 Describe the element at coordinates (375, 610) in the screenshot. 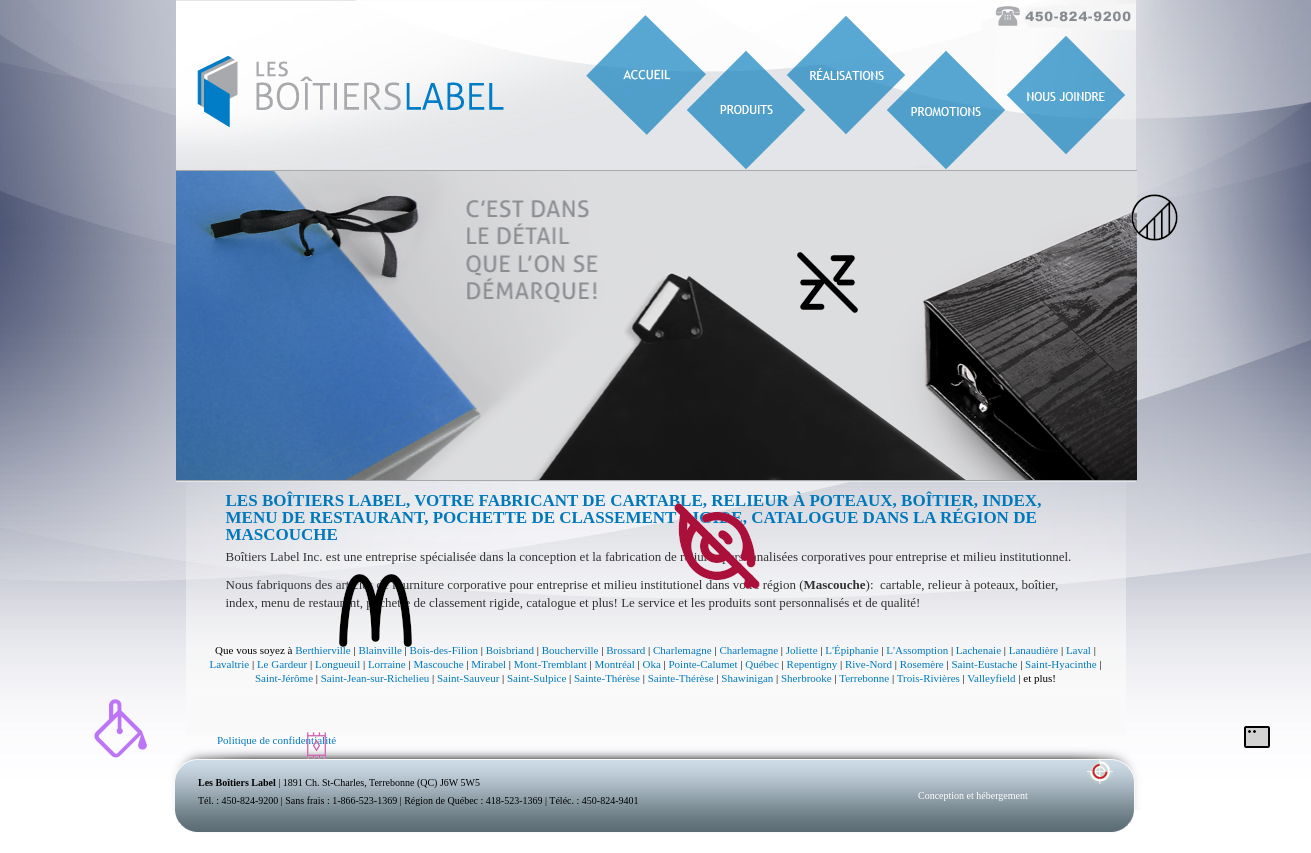

I see `open the McDonald's app or website` at that location.